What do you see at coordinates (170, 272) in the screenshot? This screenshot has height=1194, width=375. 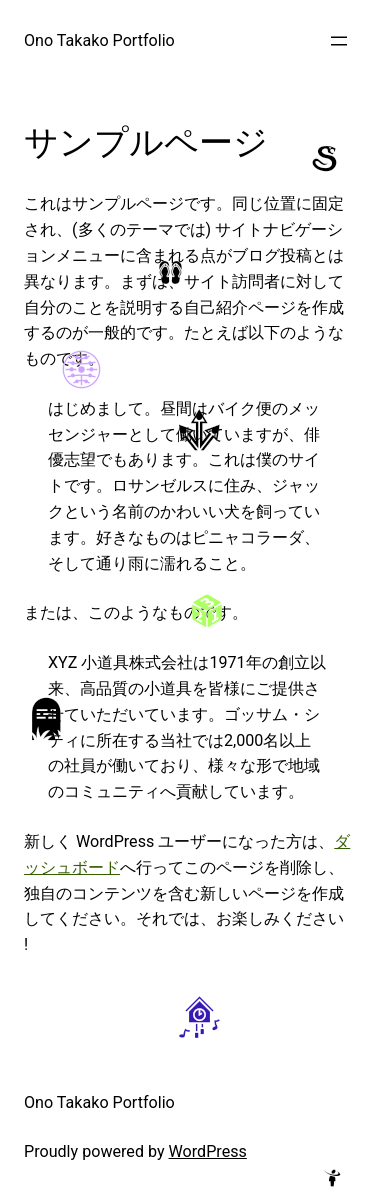 I see `browse beach or summer-related content` at bounding box center [170, 272].